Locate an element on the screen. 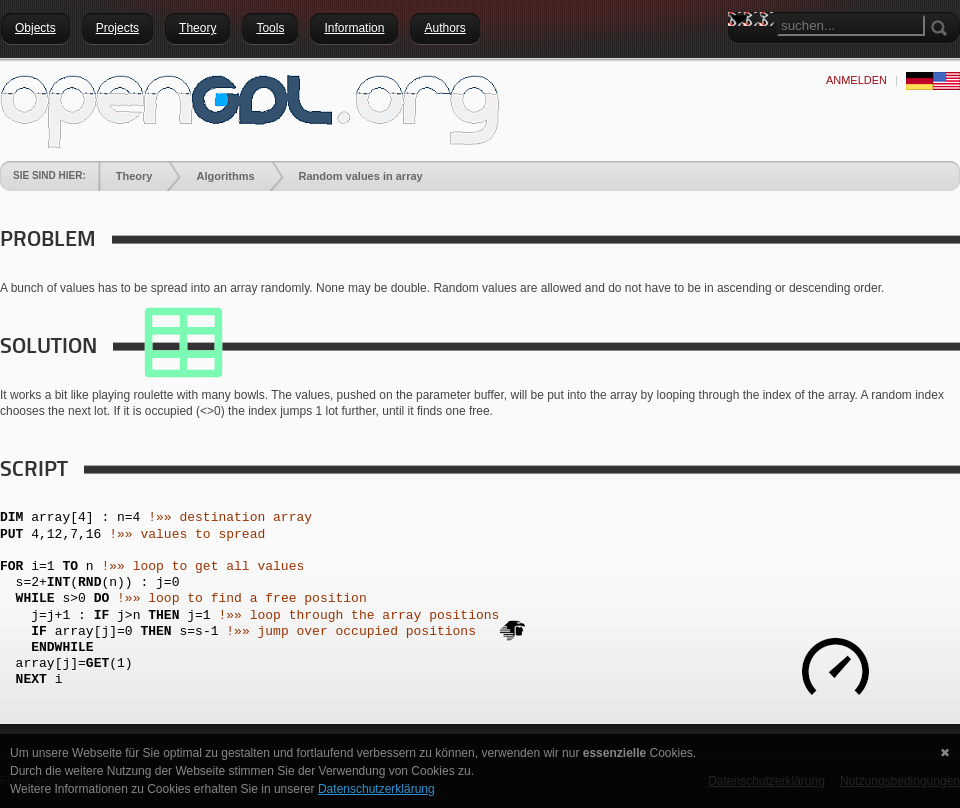  aeromexico airline logo is located at coordinates (512, 630).